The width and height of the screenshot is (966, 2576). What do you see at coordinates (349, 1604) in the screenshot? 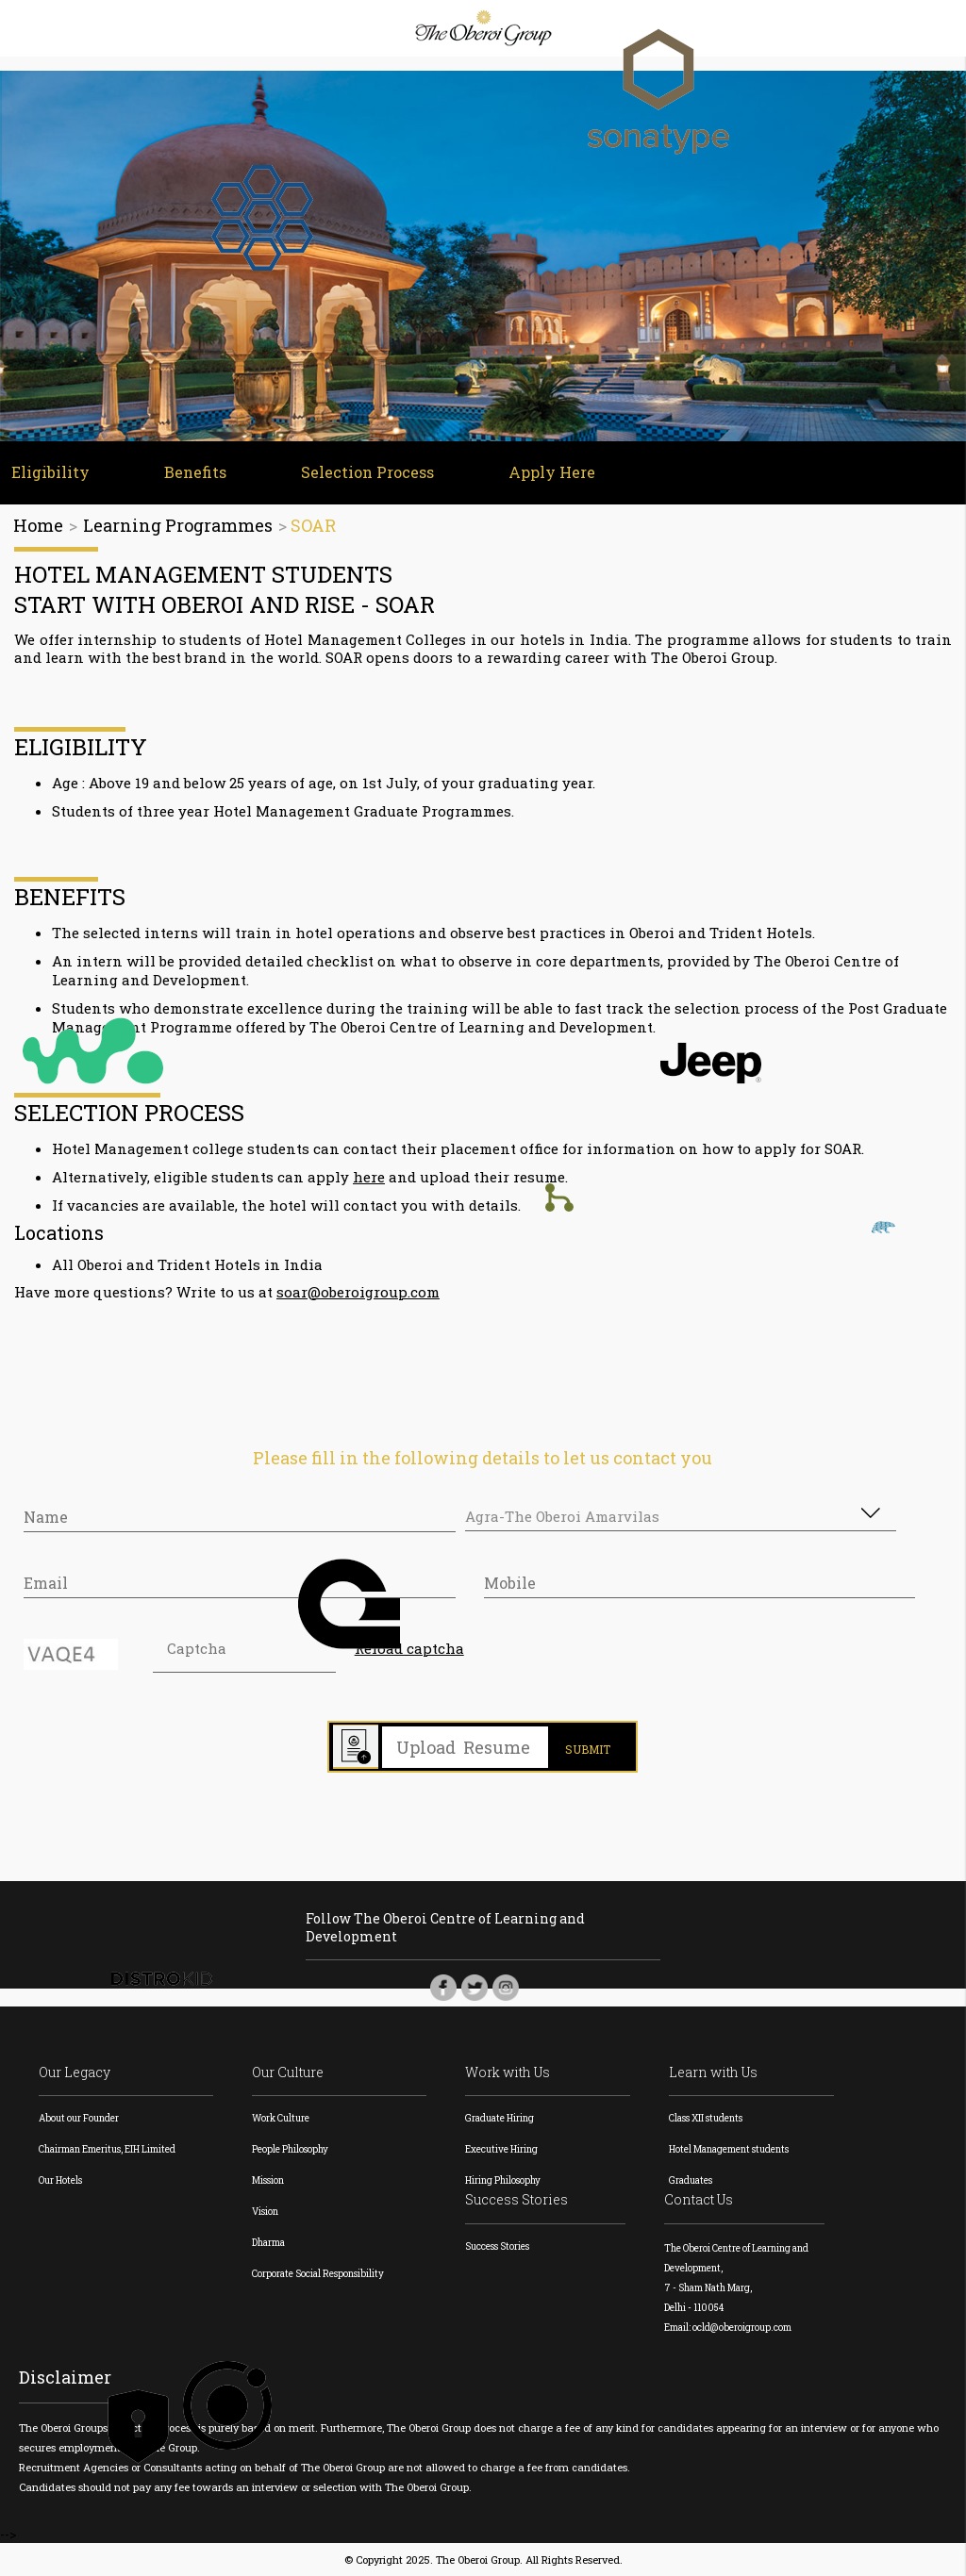
I see `link to Appwrite backend services` at bounding box center [349, 1604].